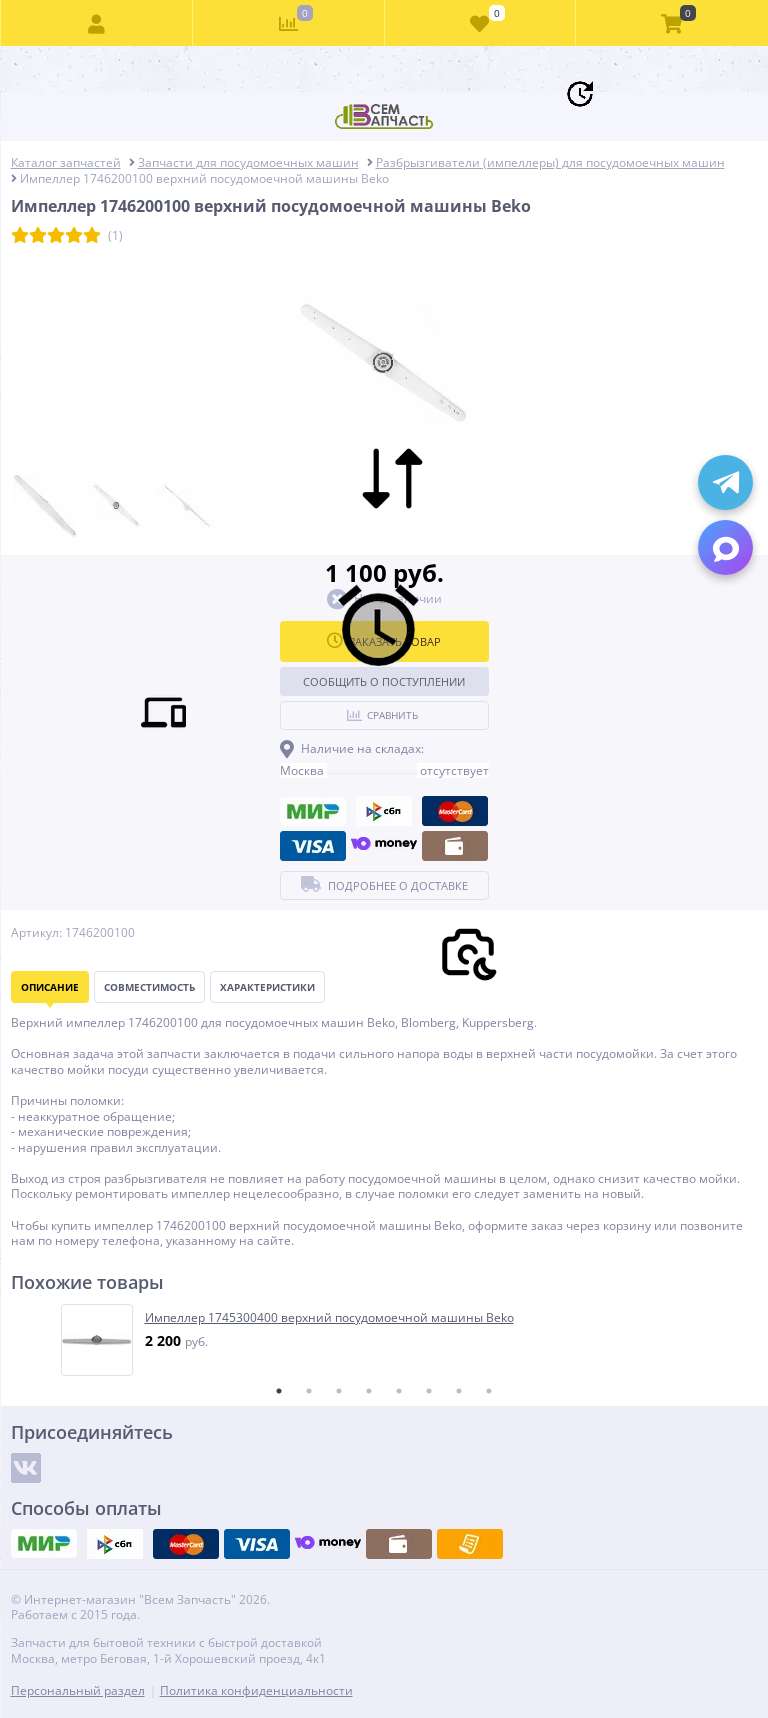 This screenshot has height=1718, width=768. What do you see at coordinates (163, 712) in the screenshot?
I see `connect your phone to another device` at bounding box center [163, 712].